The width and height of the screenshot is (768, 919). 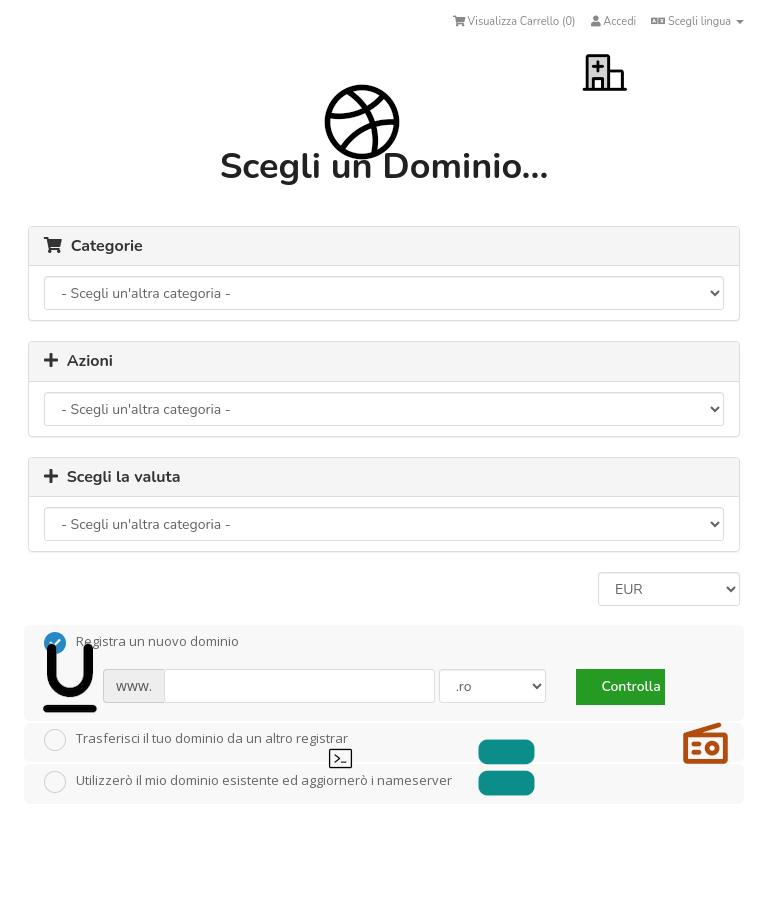 What do you see at coordinates (506, 767) in the screenshot?
I see `switch to list view` at bounding box center [506, 767].